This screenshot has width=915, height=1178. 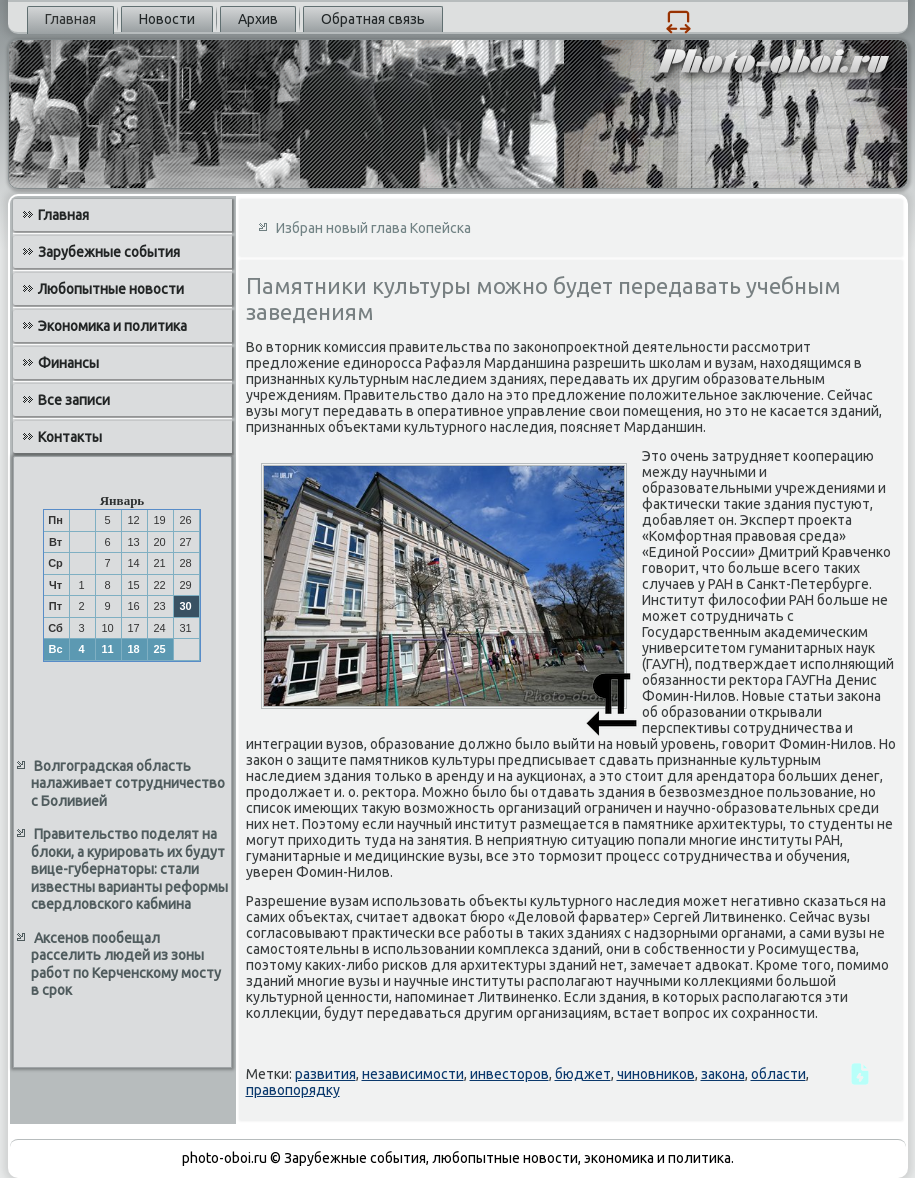 I want to click on open power or energy-related document, so click(x=860, y=1074).